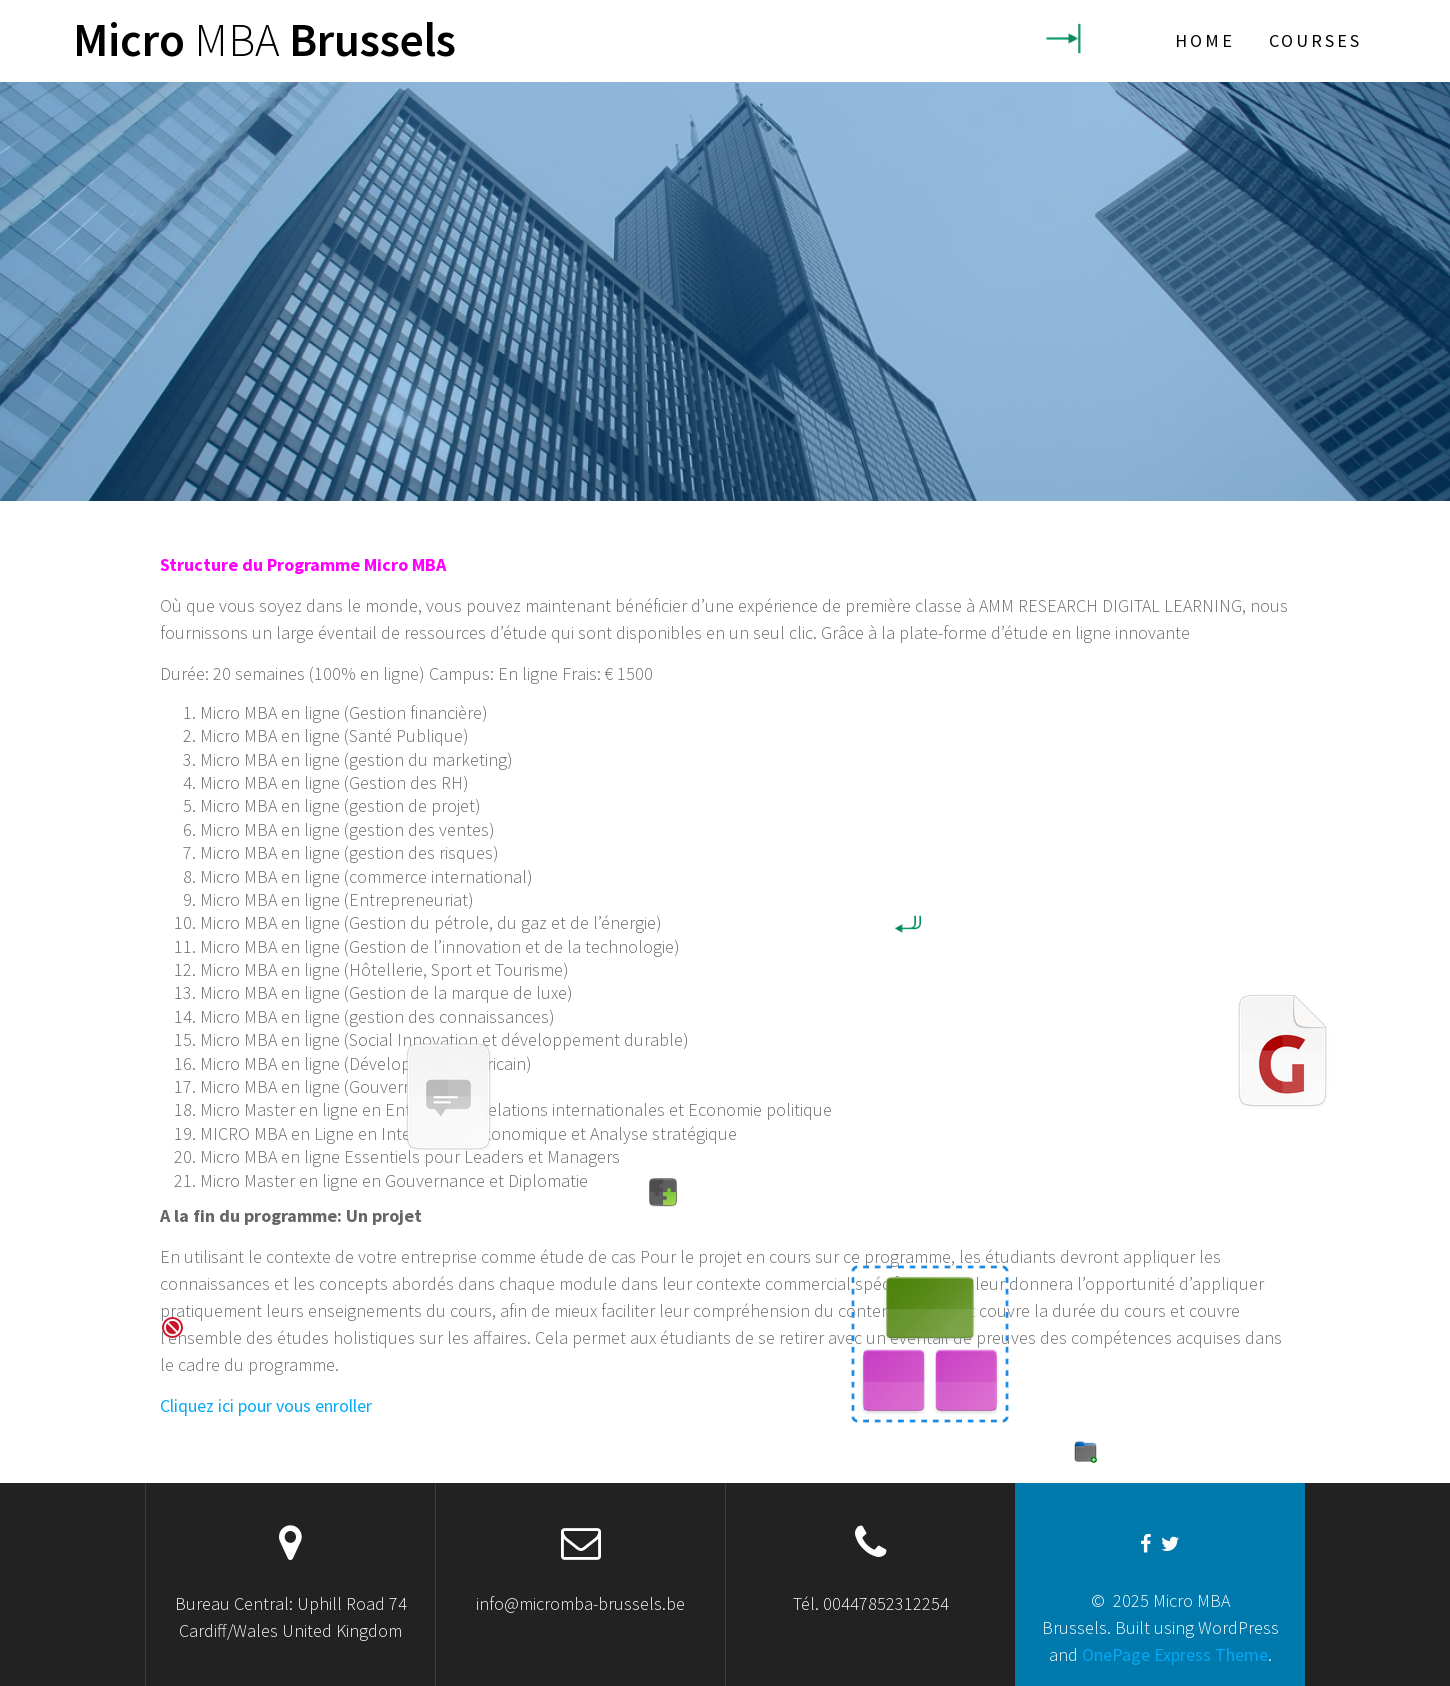 The image size is (1450, 1686). Describe the element at coordinates (448, 1096) in the screenshot. I see `a SAMI subtitle or caption file` at that location.